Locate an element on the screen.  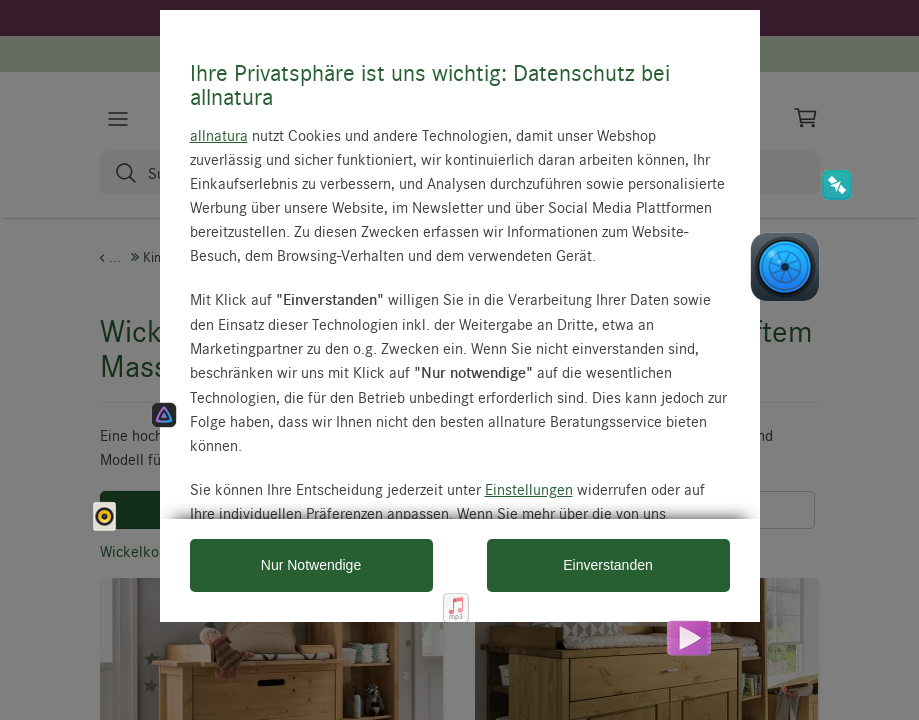
open digikam photo management app is located at coordinates (785, 267).